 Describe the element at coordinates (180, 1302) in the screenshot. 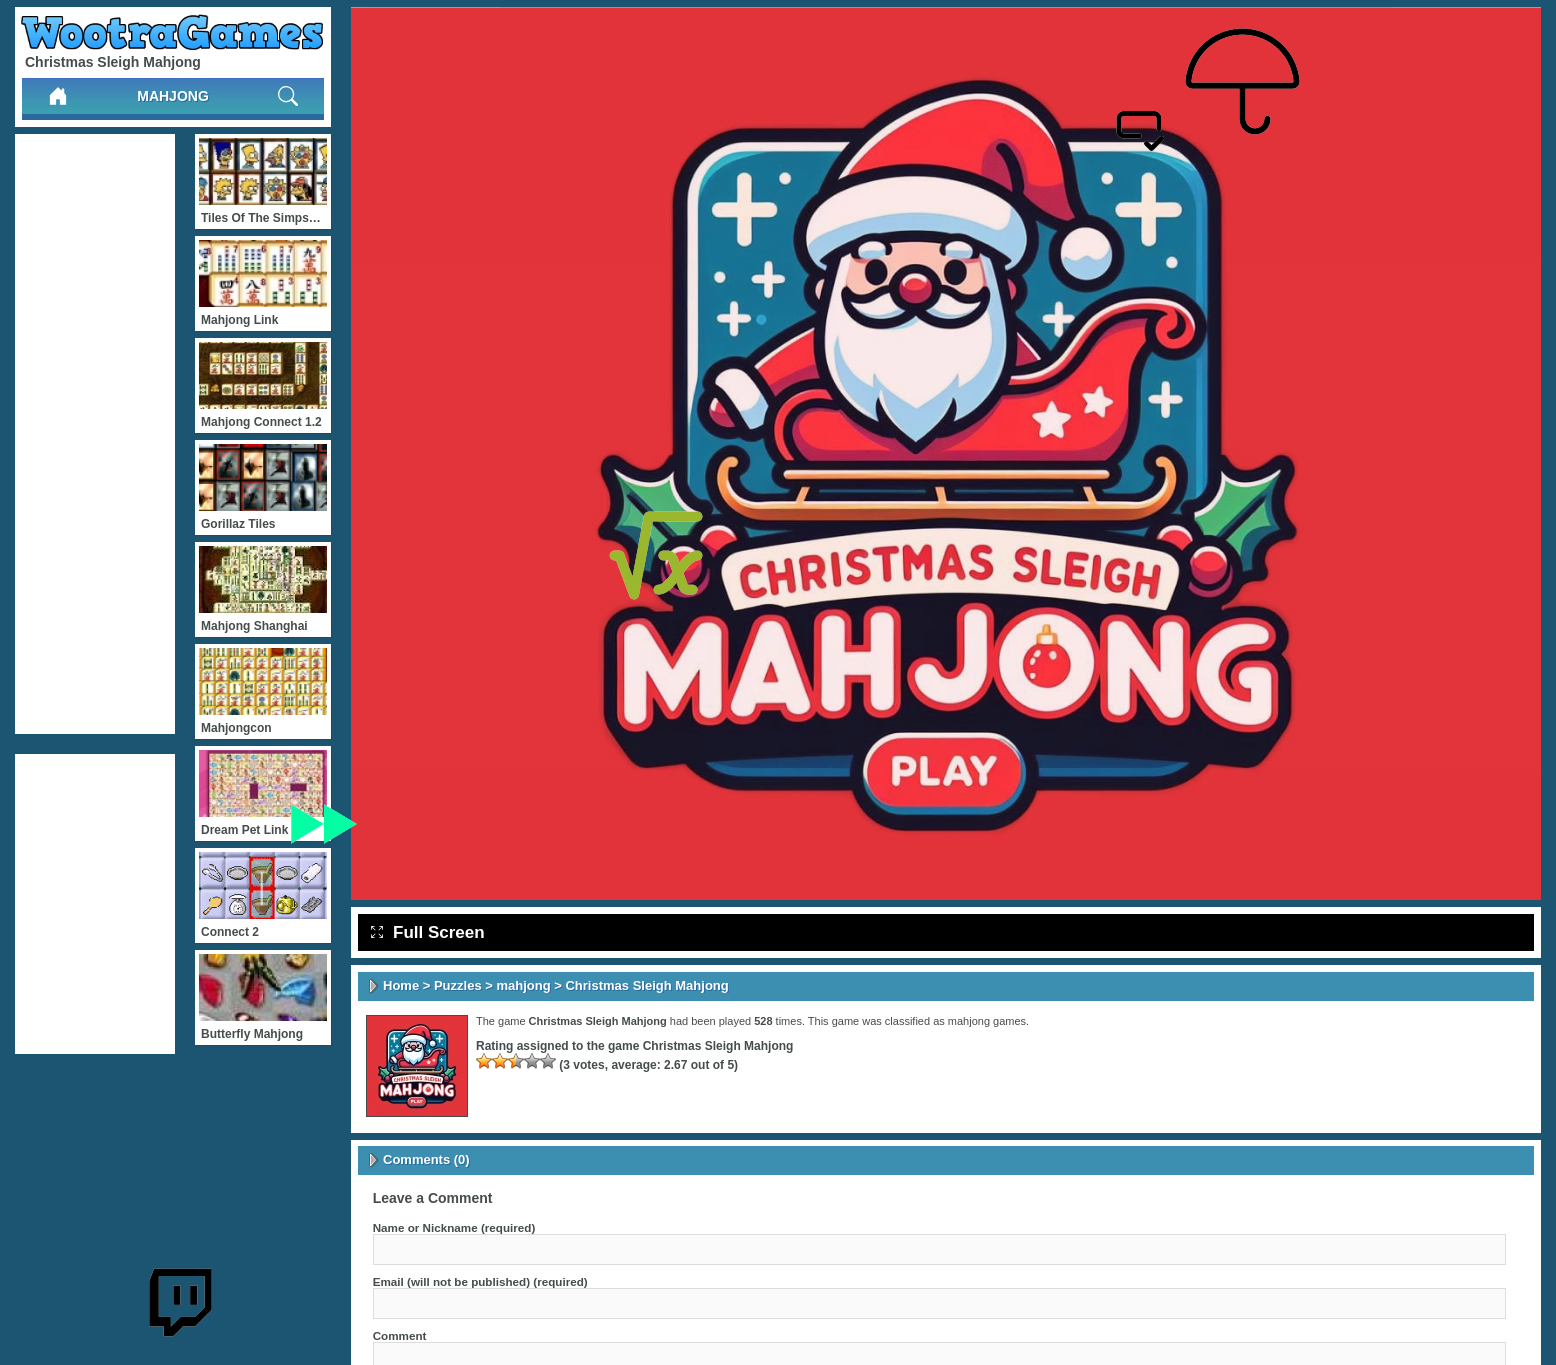

I see `open Twitch app` at that location.